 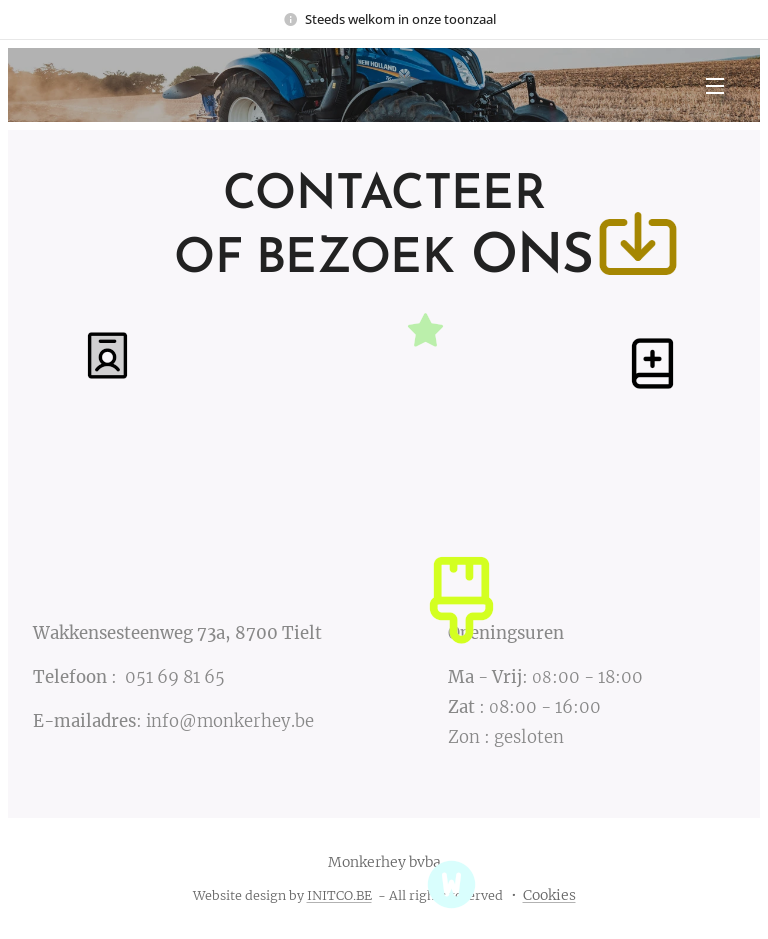 I want to click on customize appearance or theme settings, so click(x=461, y=600).